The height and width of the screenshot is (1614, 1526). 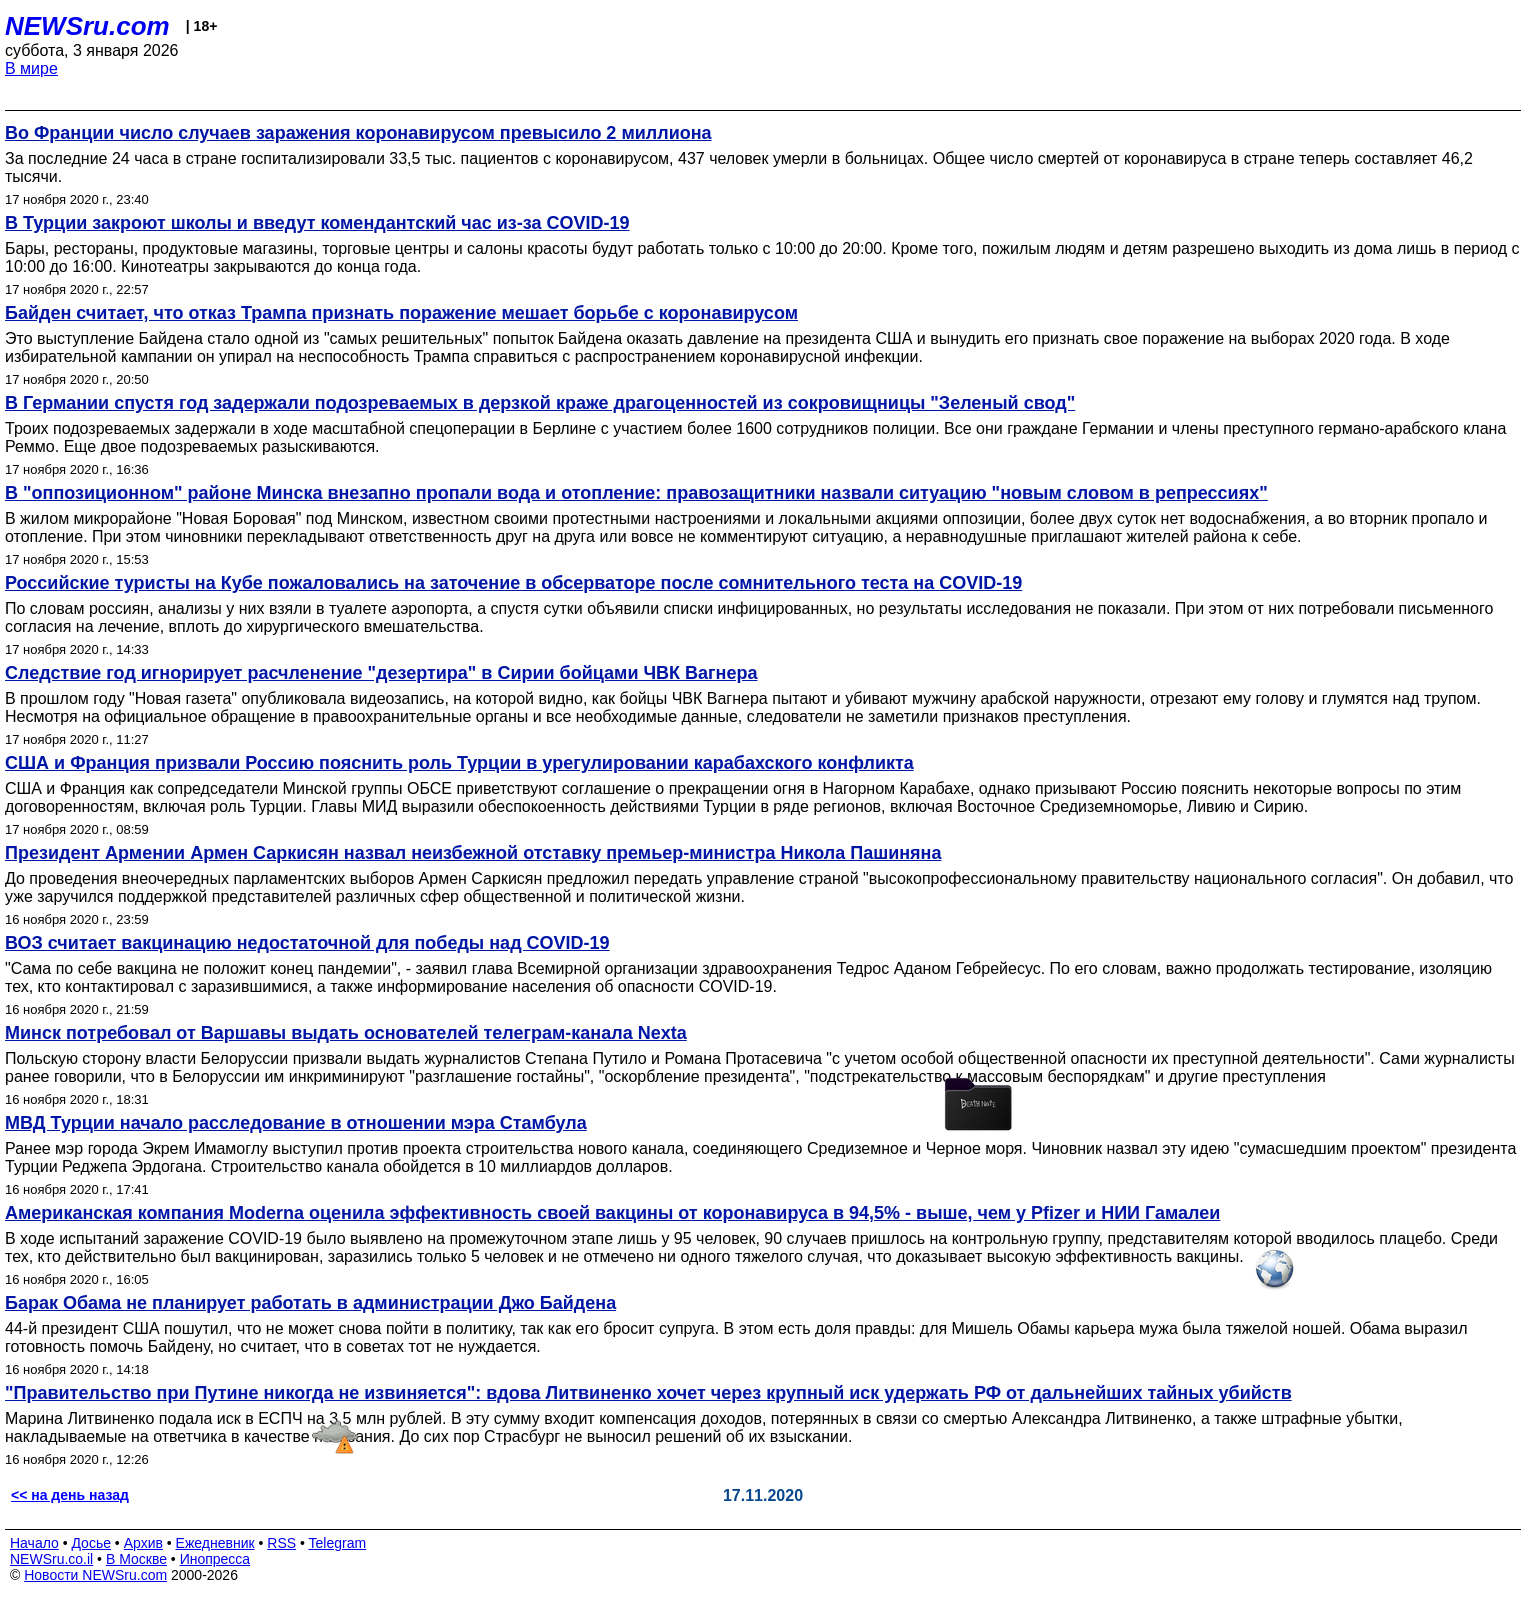 What do you see at coordinates (1275, 1269) in the screenshot?
I see `access internet and web applications` at bounding box center [1275, 1269].